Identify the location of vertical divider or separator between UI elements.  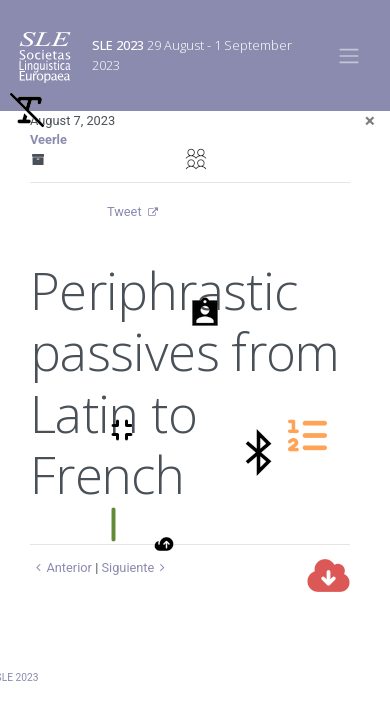
(113, 524).